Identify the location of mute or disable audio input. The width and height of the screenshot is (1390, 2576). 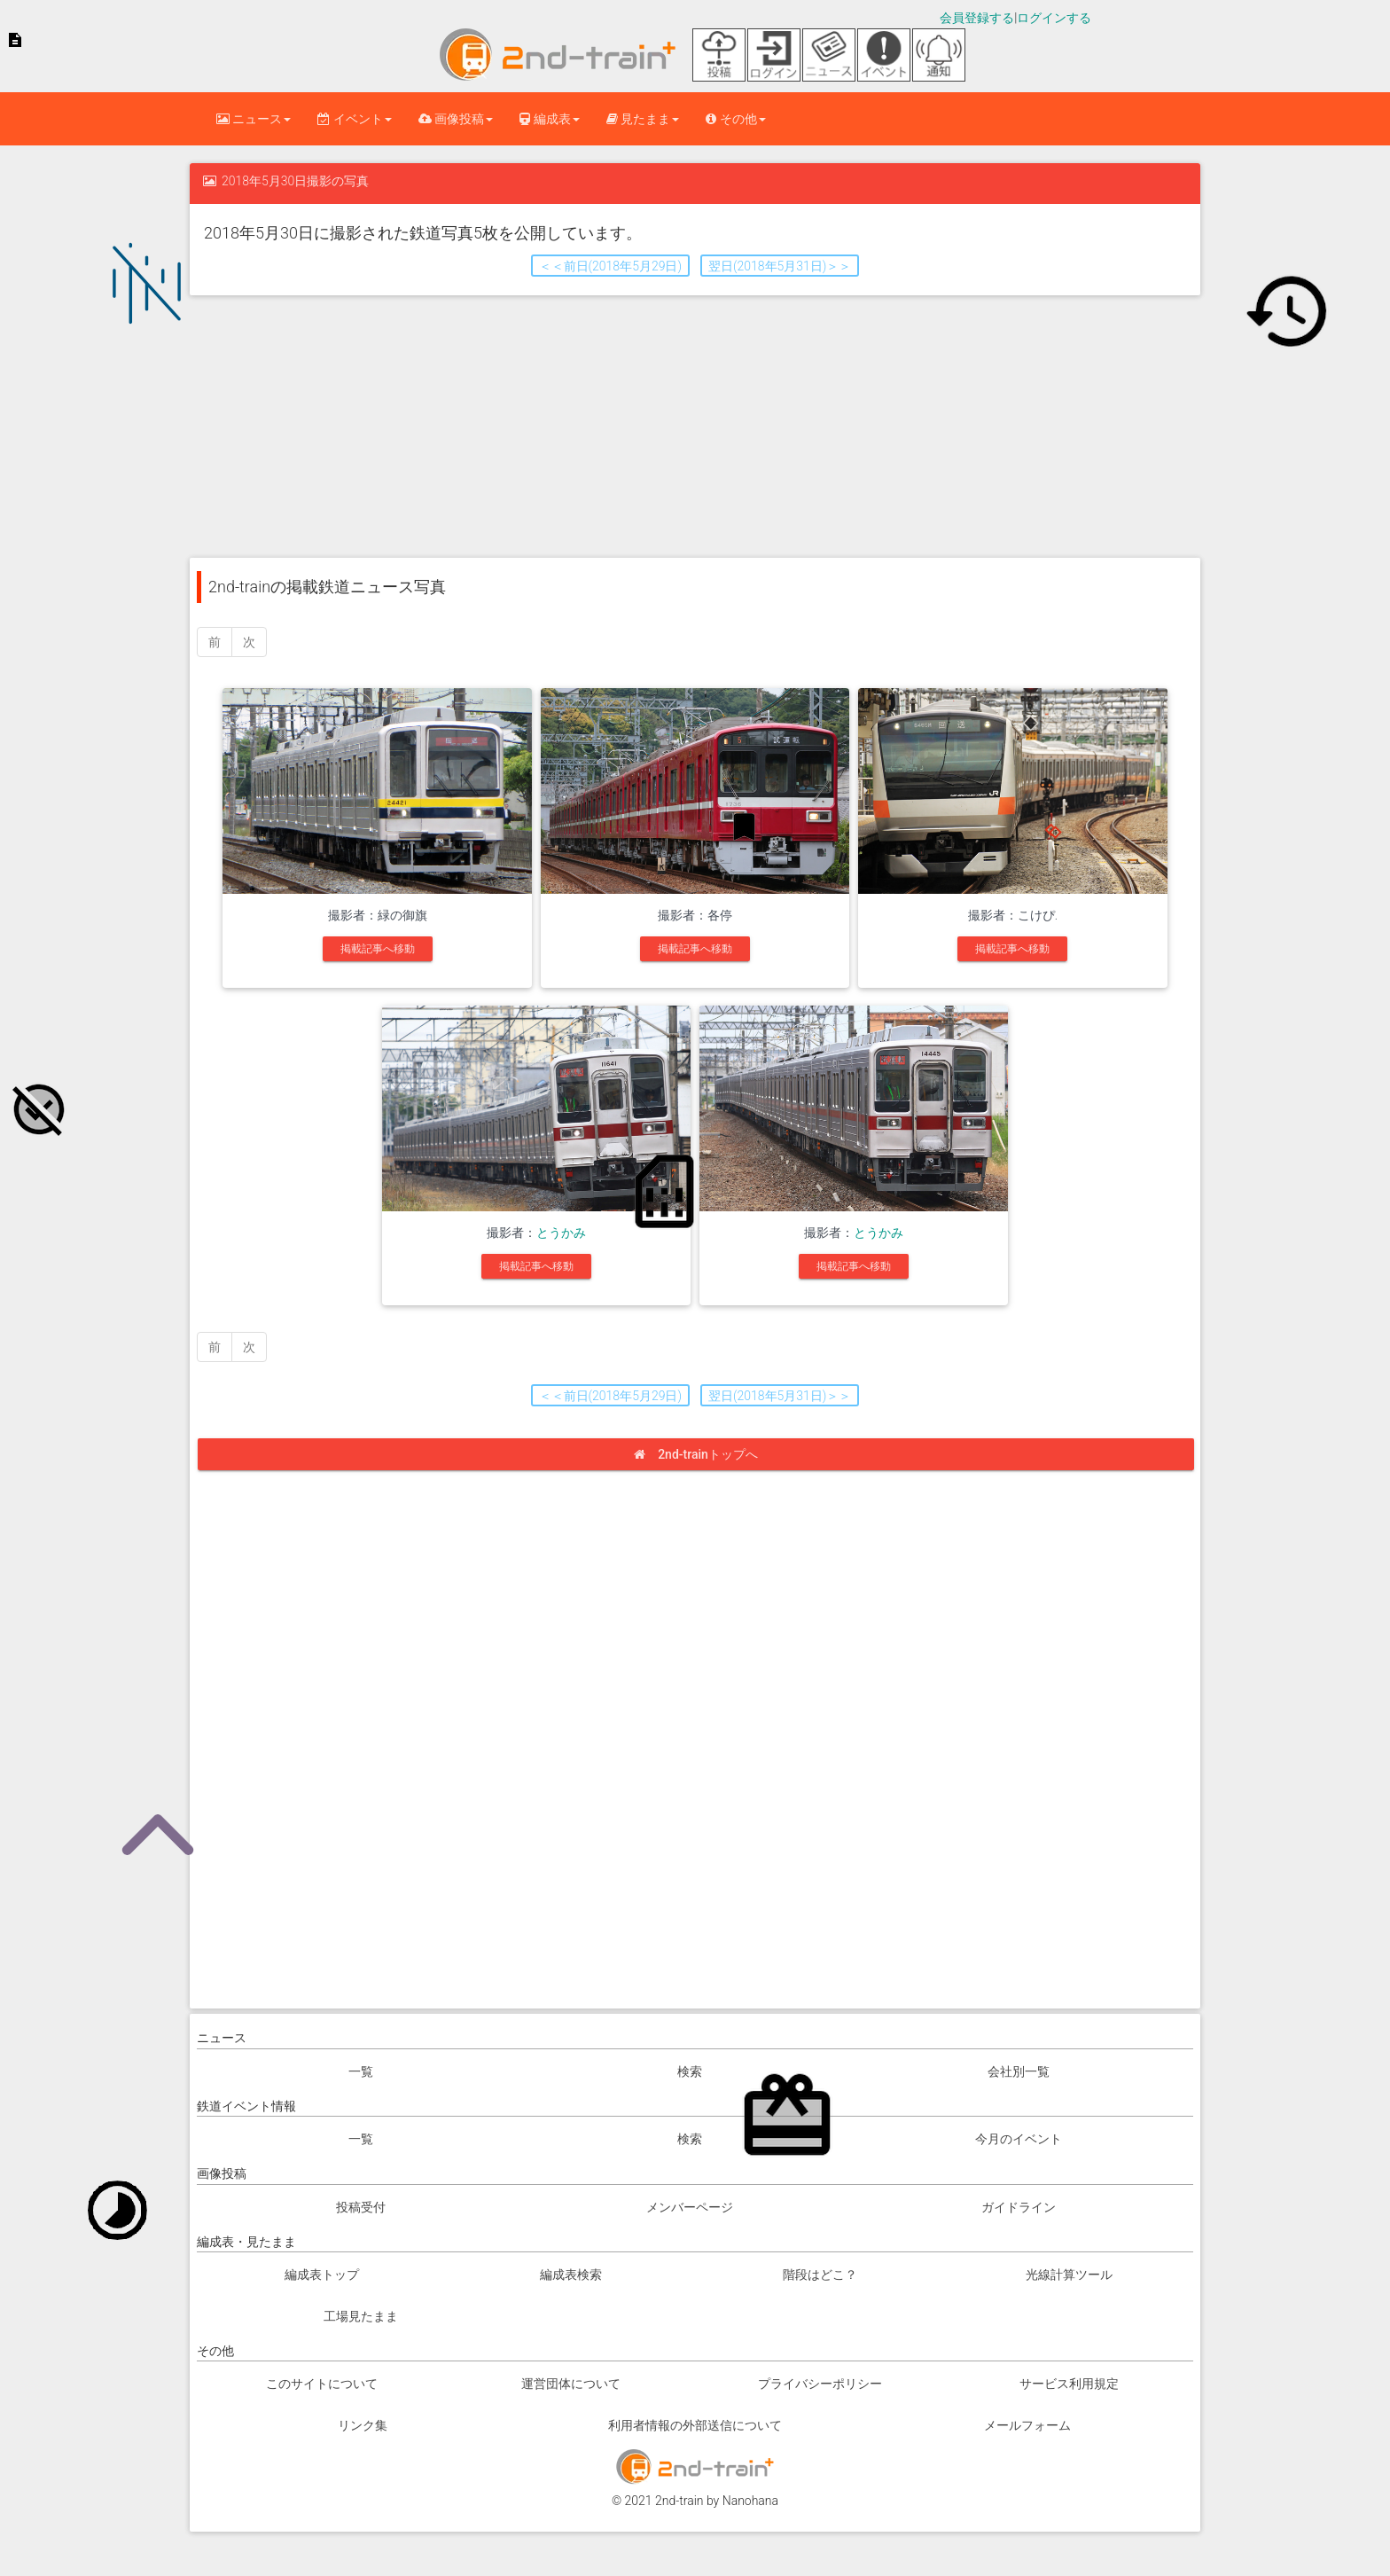
(146, 283).